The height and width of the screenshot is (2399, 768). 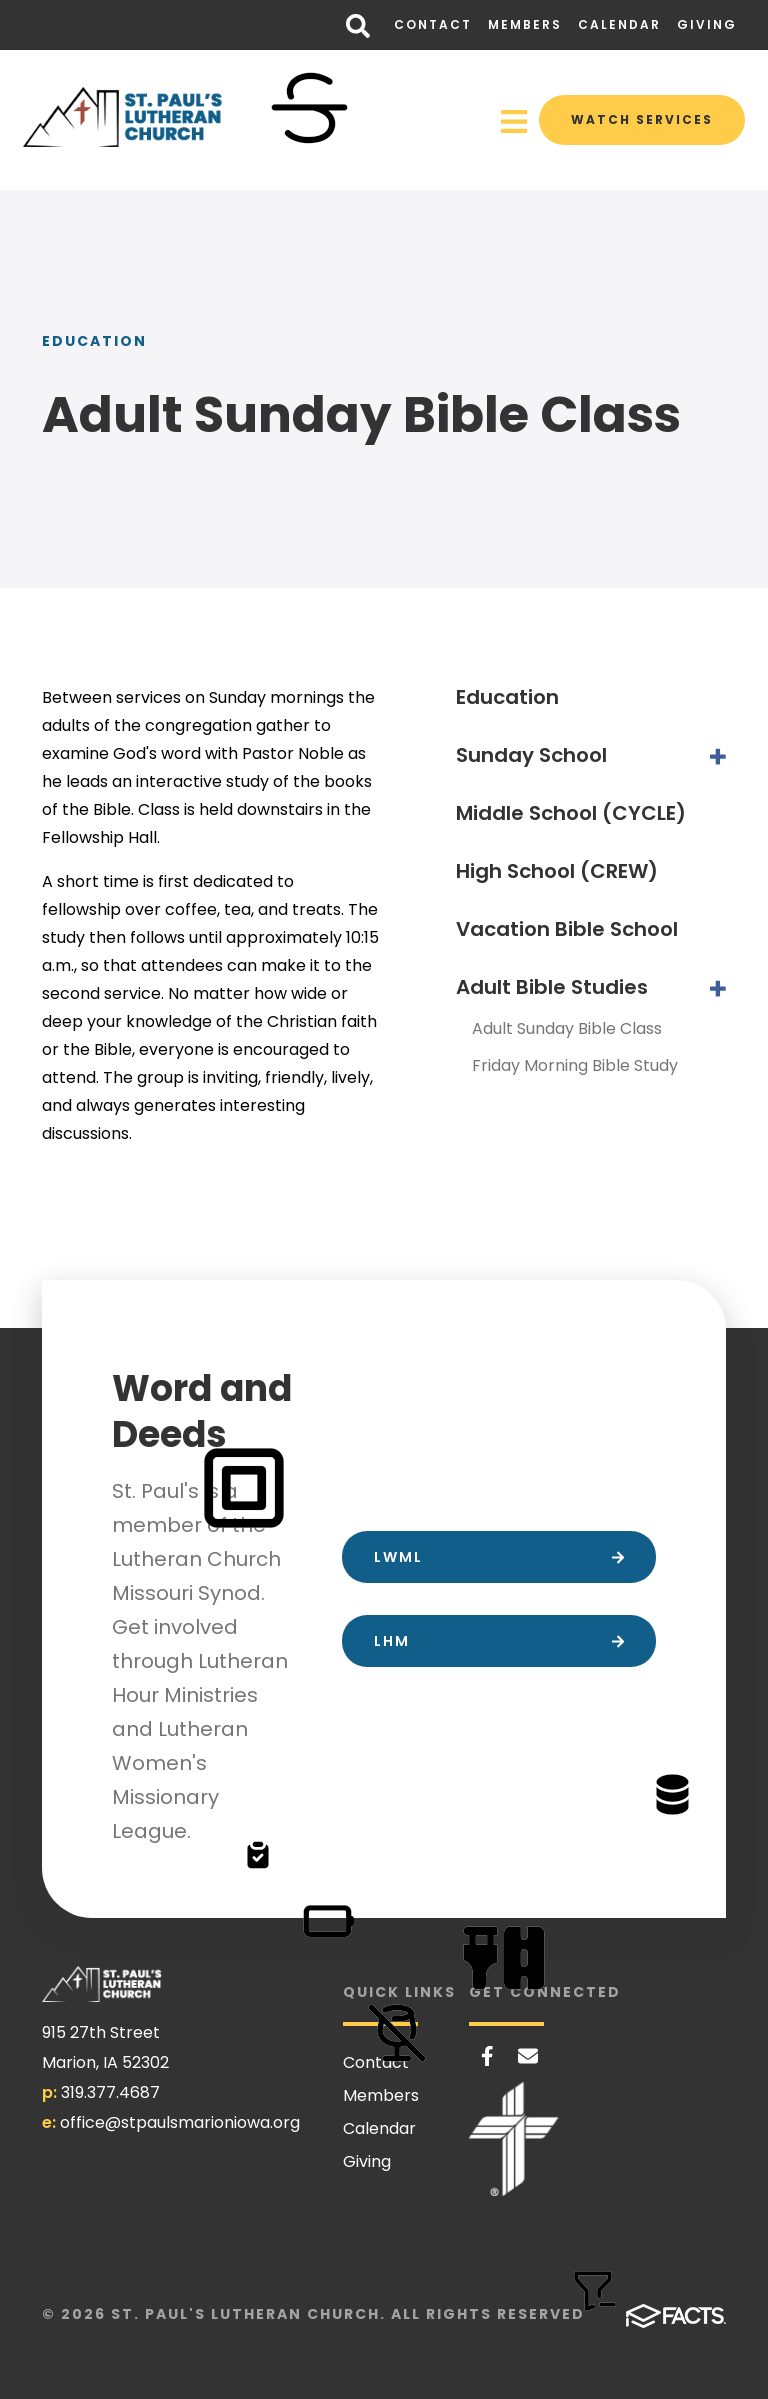 What do you see at coordinates (258, 1855) in the screenshot?
I see `mark task as complete` at bounding box center [258, 1855].